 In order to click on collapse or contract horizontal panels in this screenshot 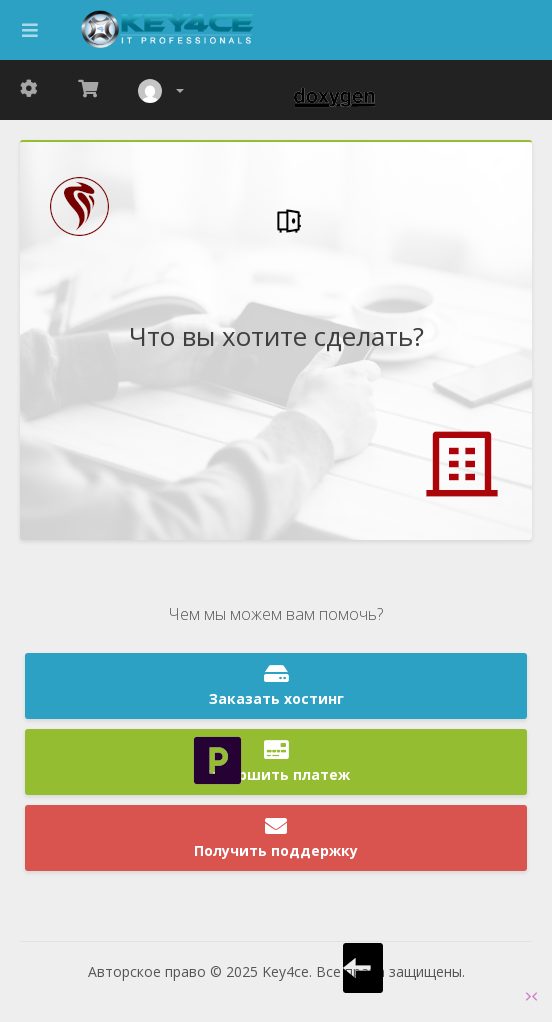, I will do `click(531, 996)`.